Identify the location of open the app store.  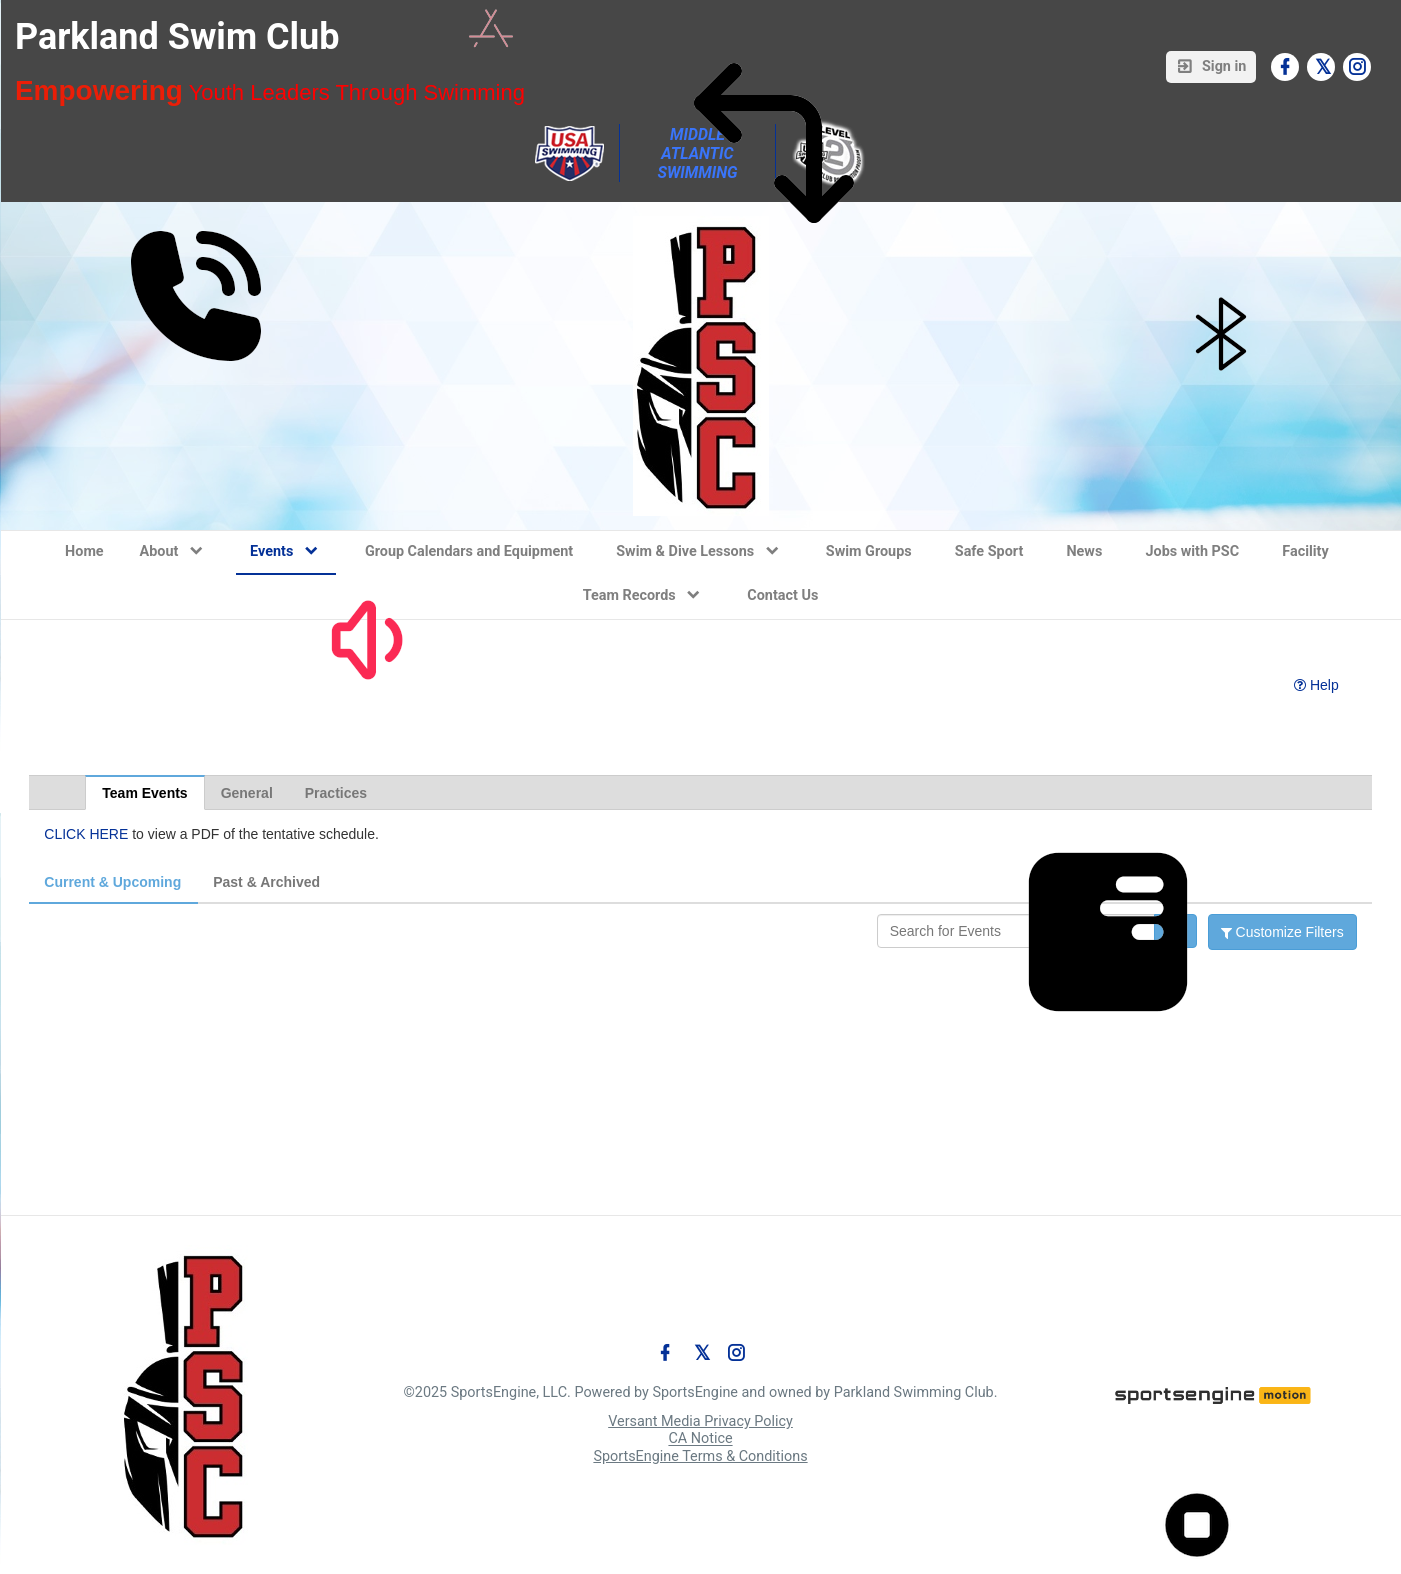
(491, 30).